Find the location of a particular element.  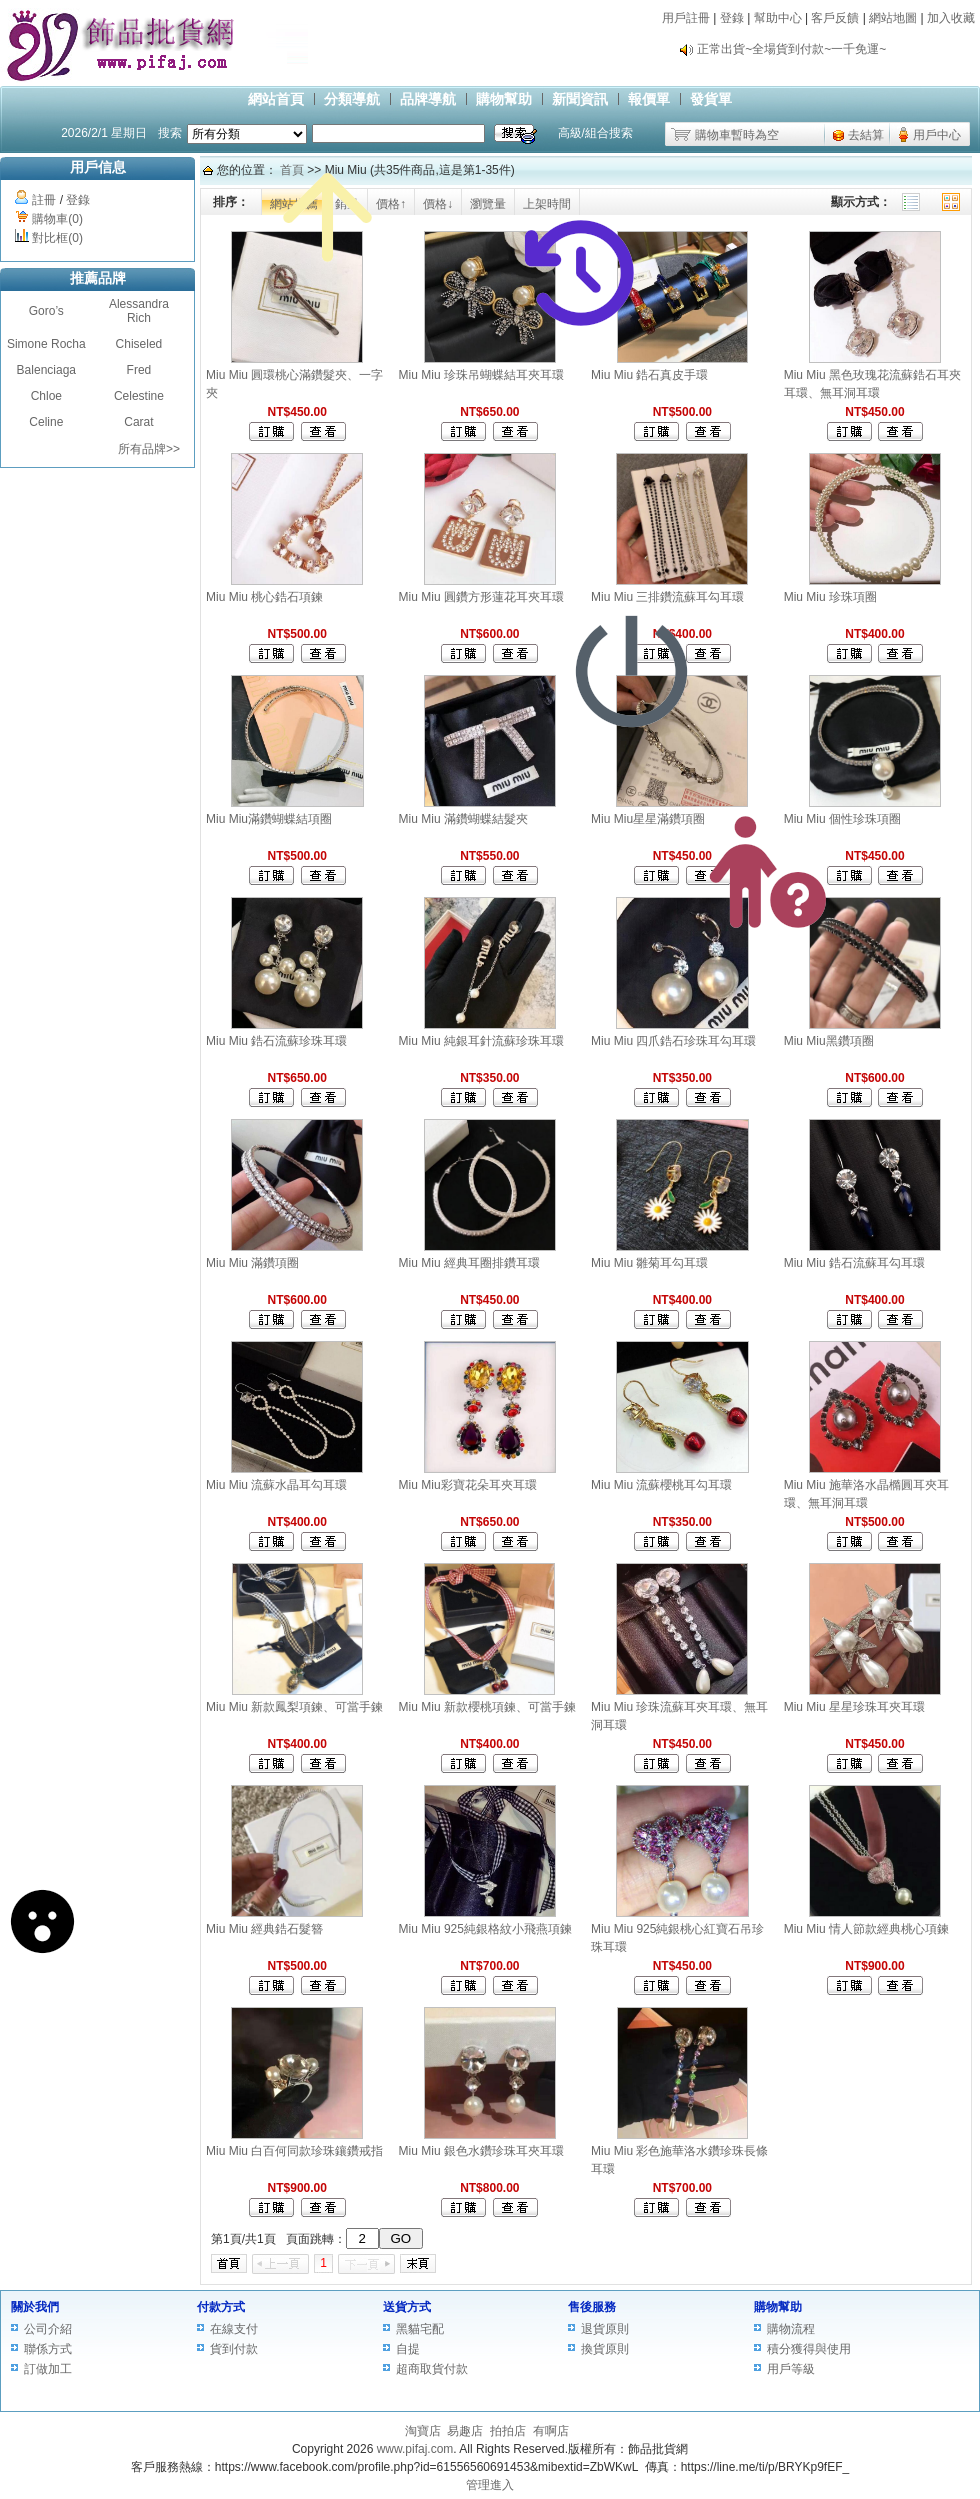

indicates surprising or unexpected content is located at coordinates (42, 1921).